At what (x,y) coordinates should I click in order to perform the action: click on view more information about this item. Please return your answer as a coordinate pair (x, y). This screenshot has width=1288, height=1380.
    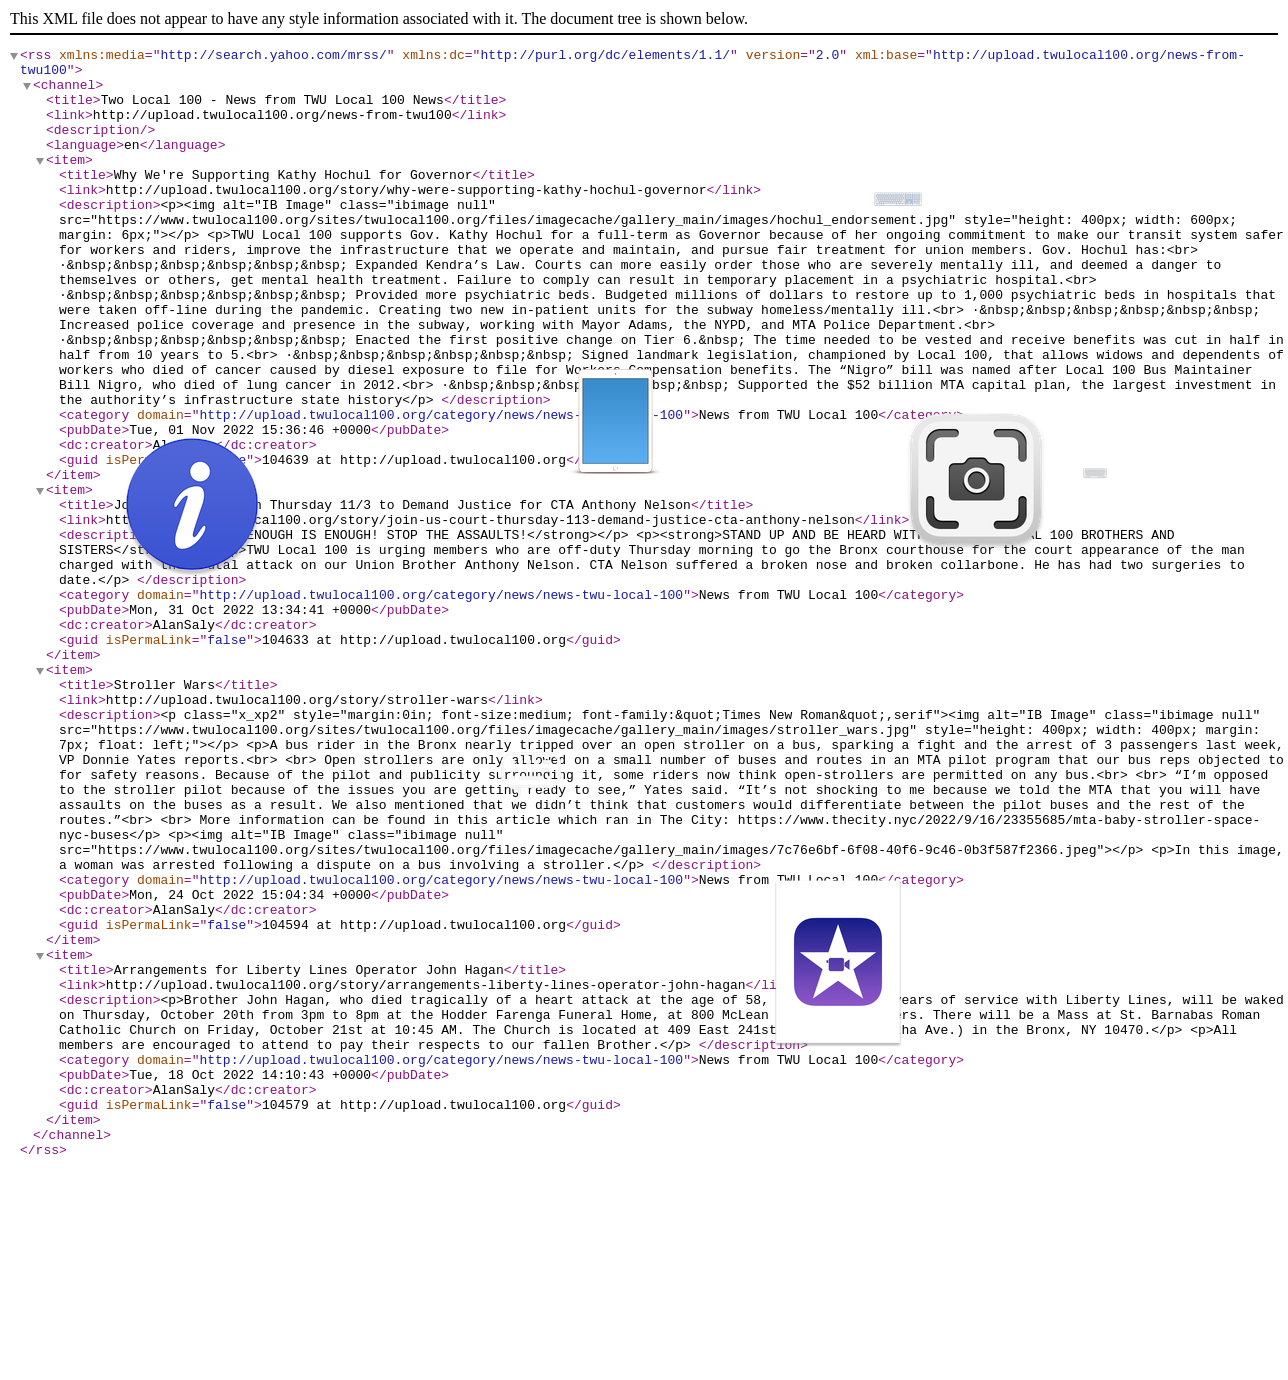
    Looking at the image, I should click on (191, 503).